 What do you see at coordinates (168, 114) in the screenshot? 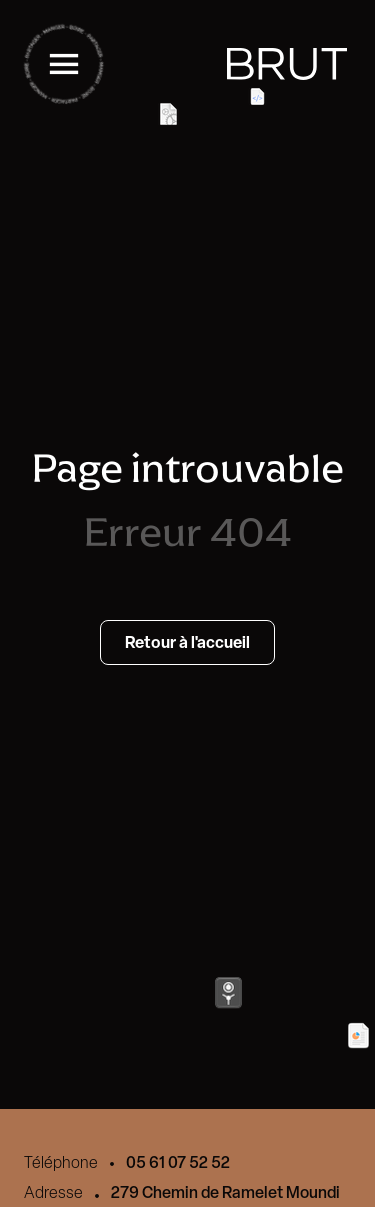
I see `shared library file used by system applications` at bounding box center [168, 114].